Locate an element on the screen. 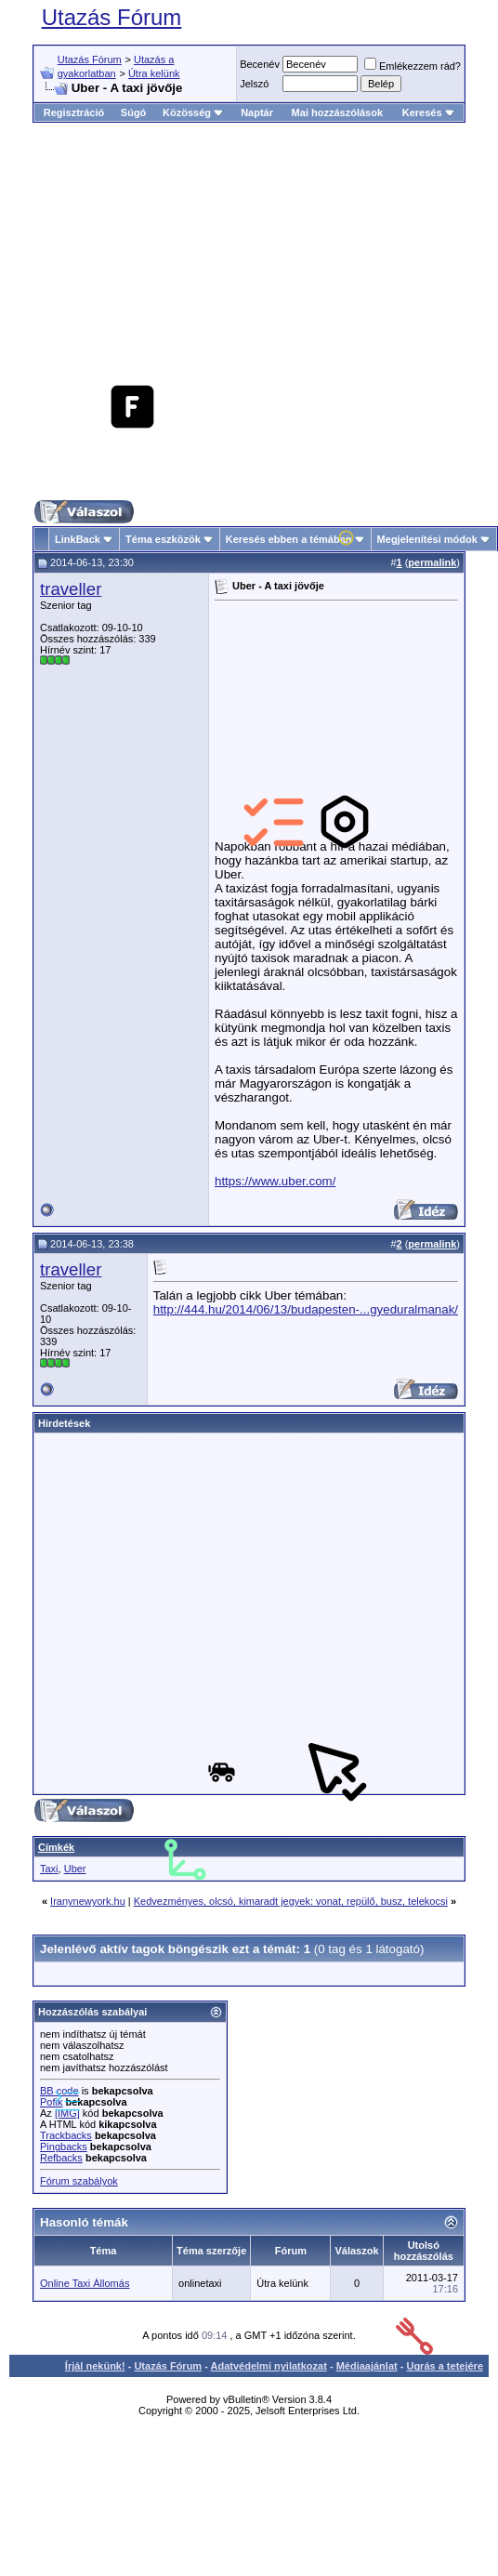 The width and height of the screenshot is (498, 2576). select SUV as vehicle type is located at coordinates (221, 1772).